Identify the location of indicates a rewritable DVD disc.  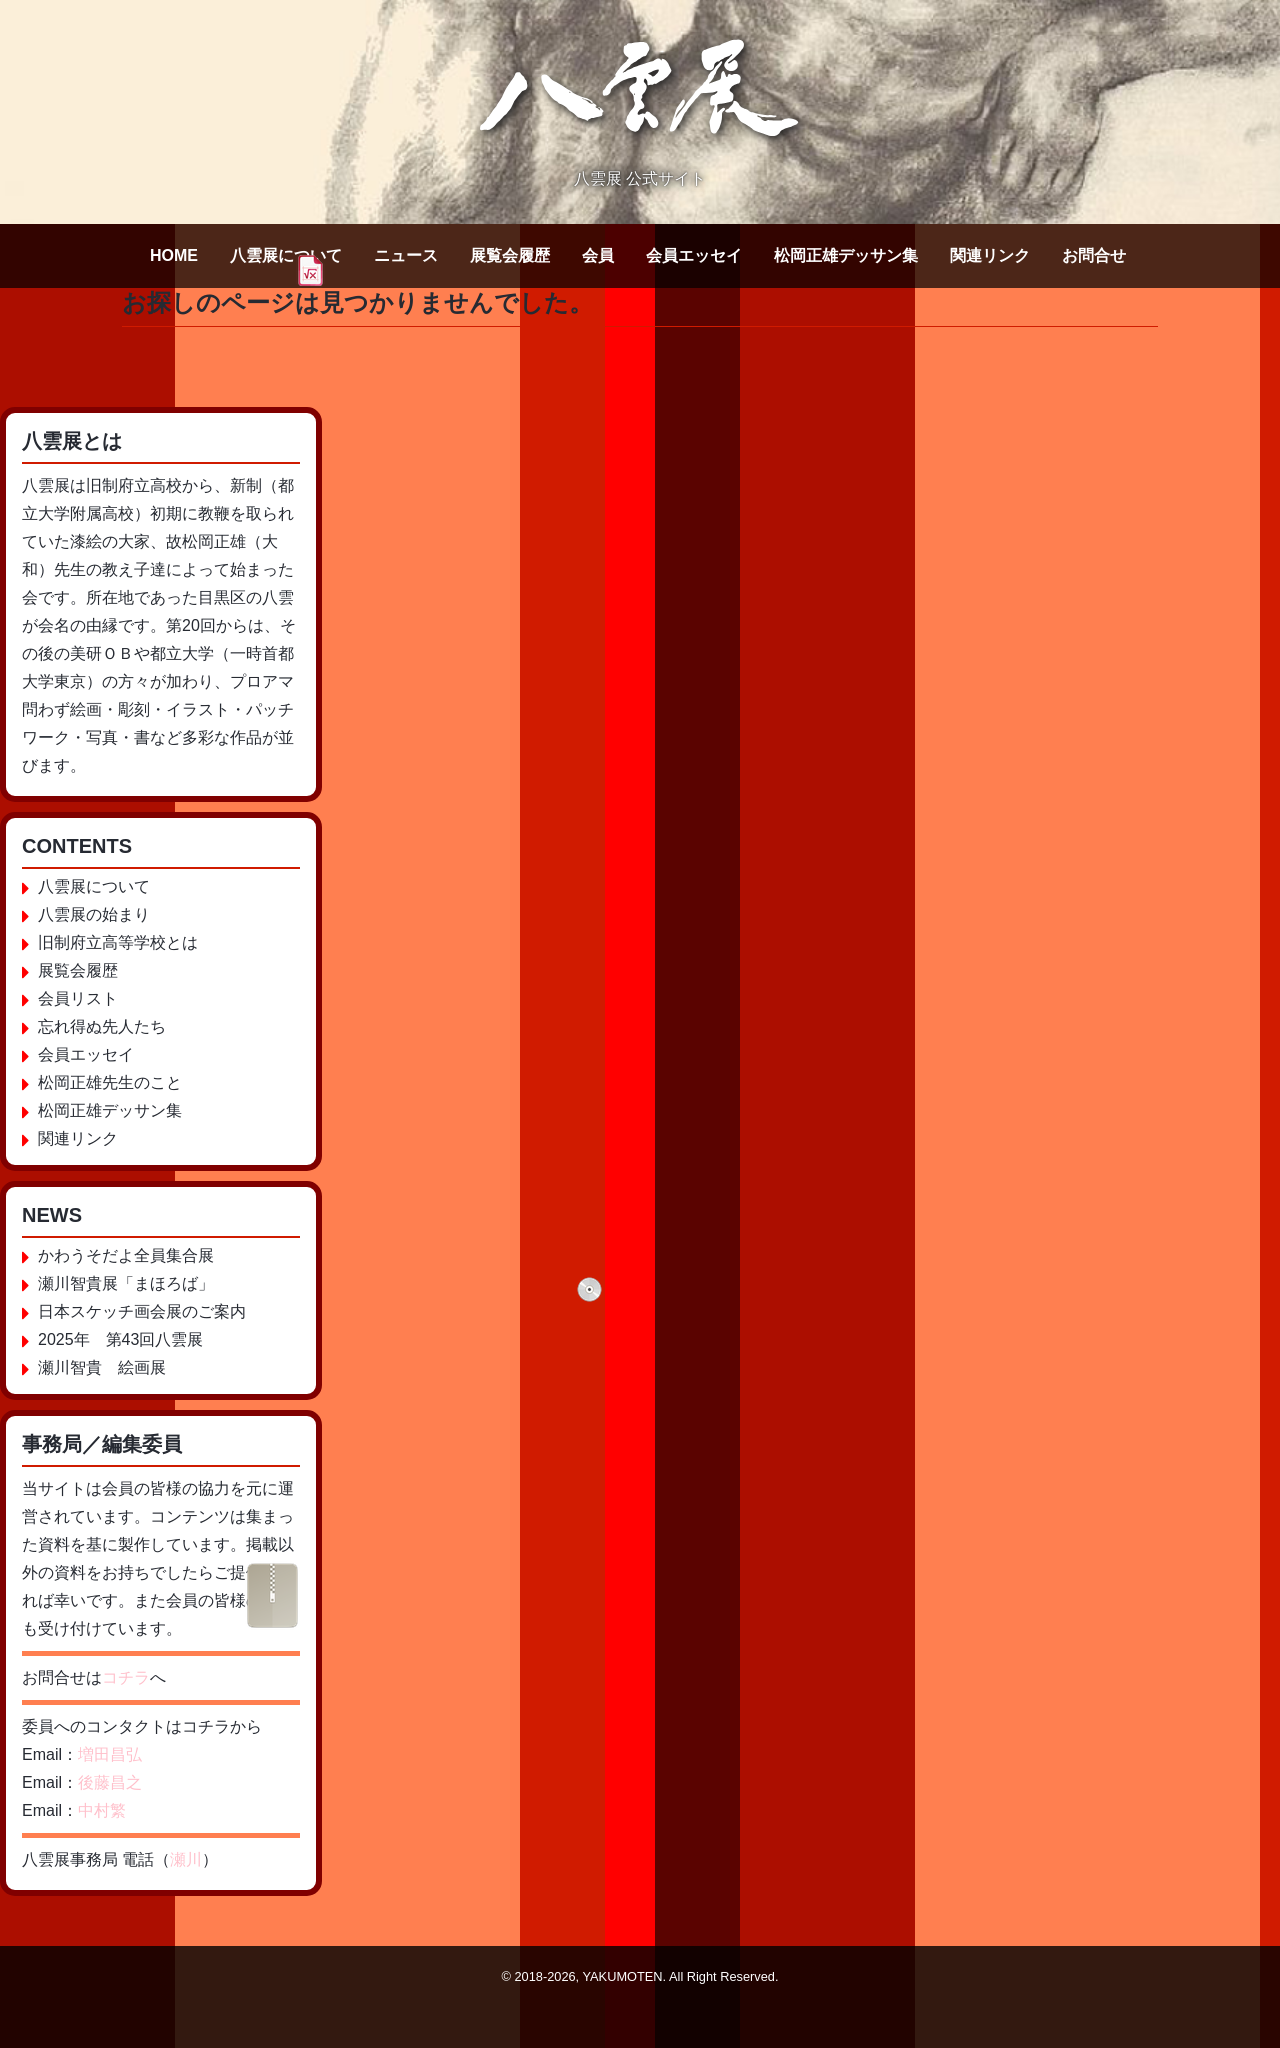
(589, 1289).